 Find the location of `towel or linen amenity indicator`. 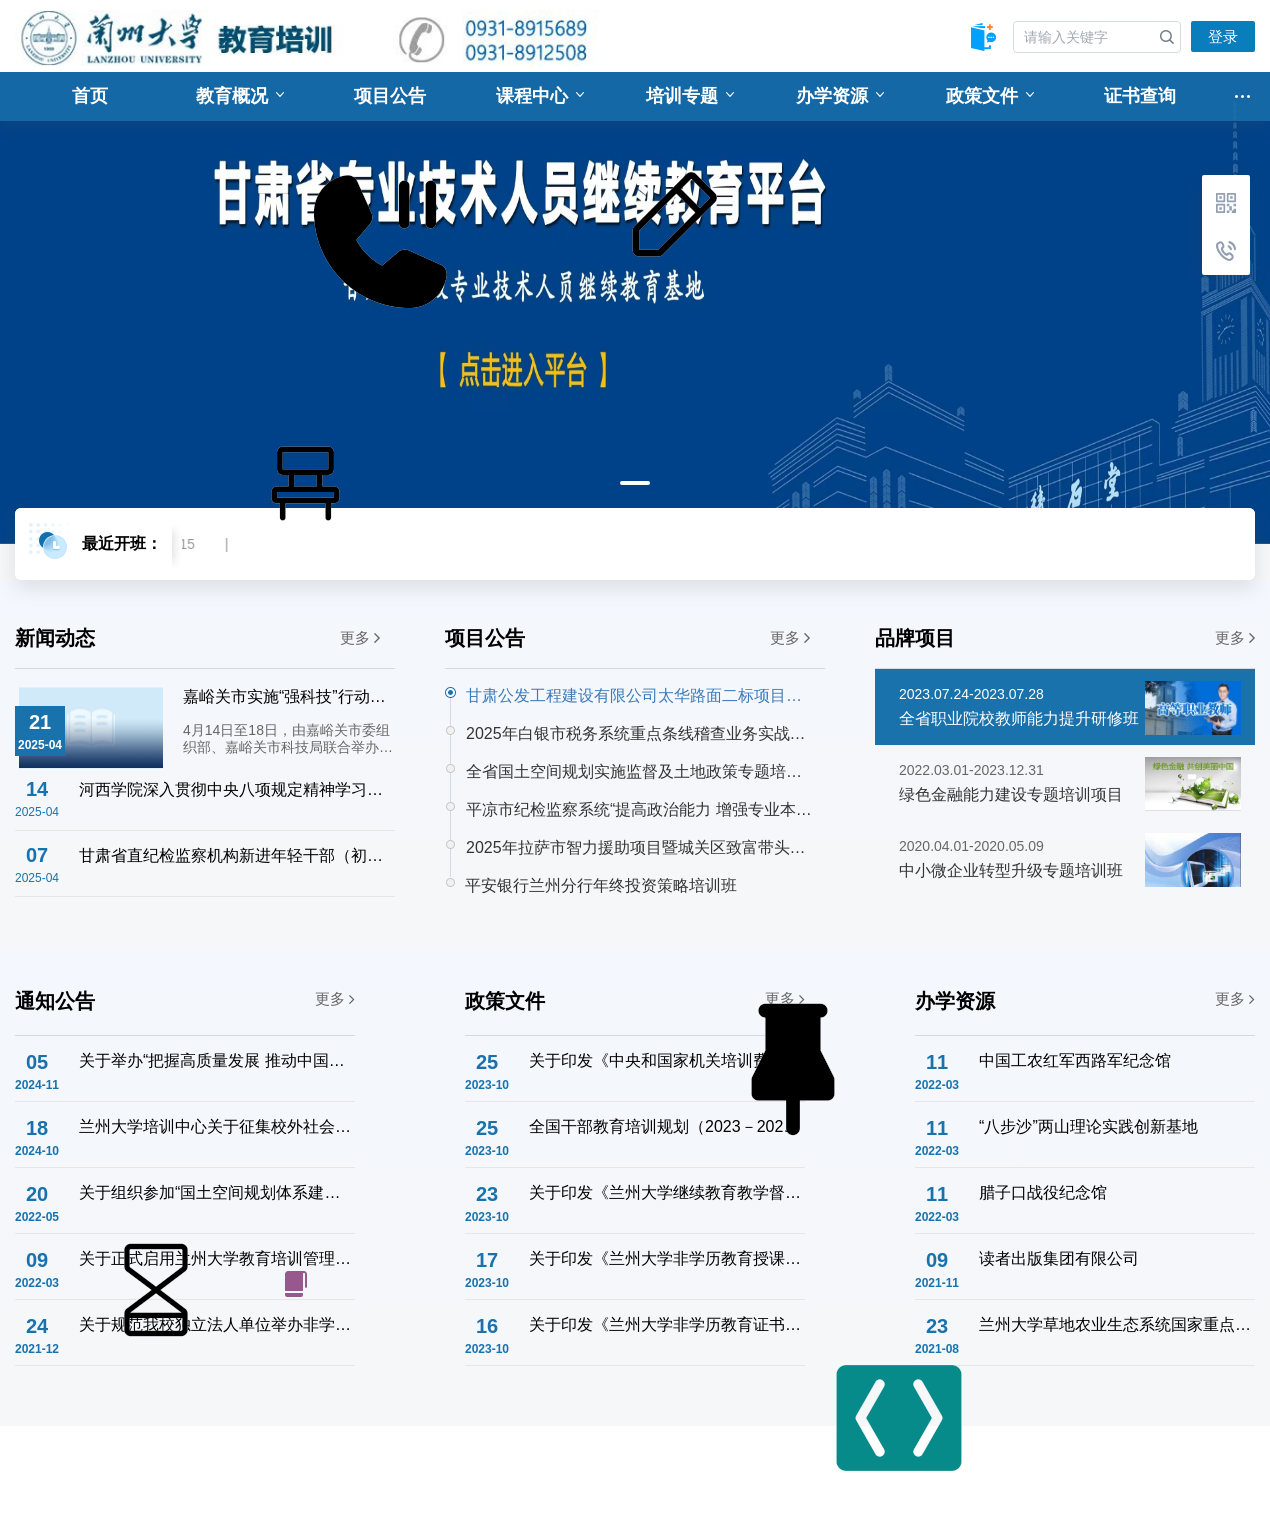

towel or linen amenity indicator is located at coordinates (295, 1284).